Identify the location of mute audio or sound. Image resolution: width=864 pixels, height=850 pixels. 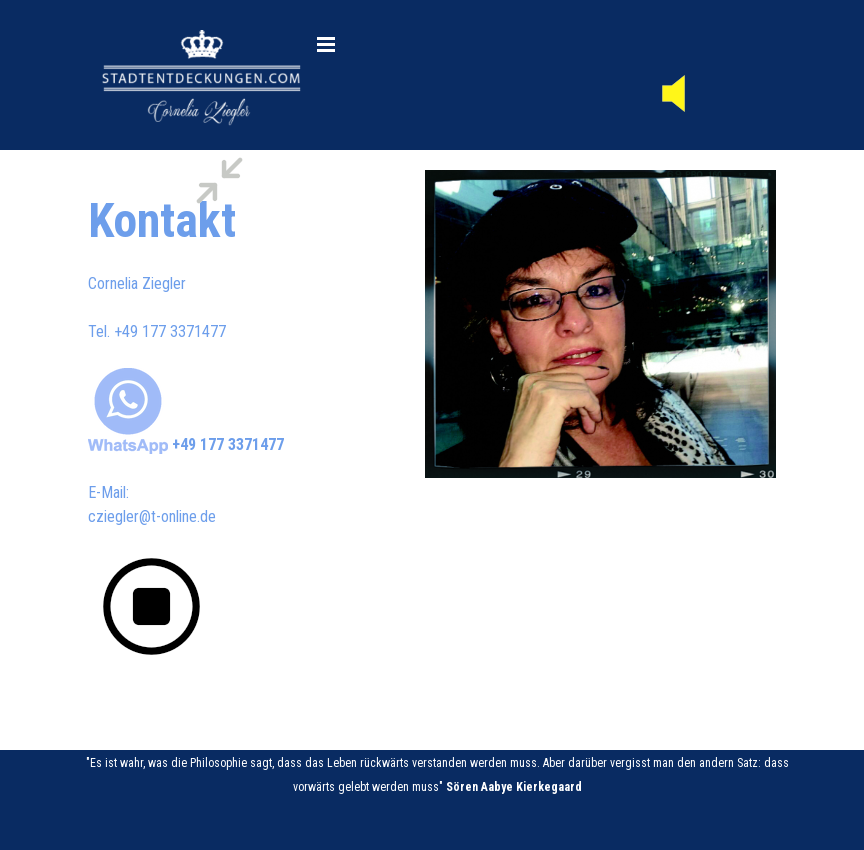
(673, 93).